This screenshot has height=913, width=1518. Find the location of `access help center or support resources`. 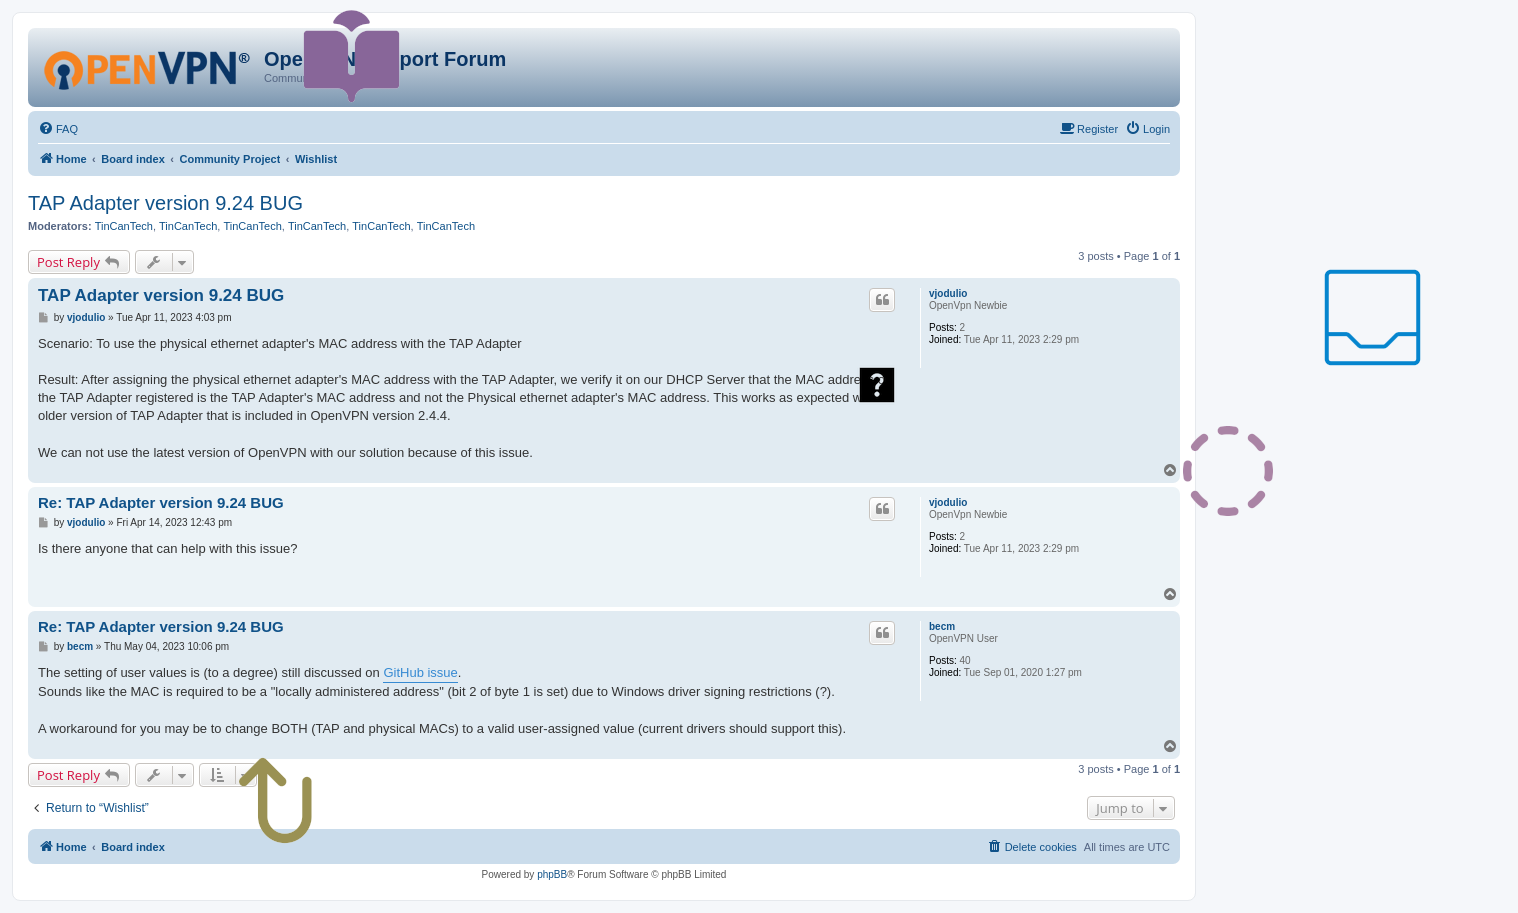

access help center or support resources is located at coordinates (877, 385).